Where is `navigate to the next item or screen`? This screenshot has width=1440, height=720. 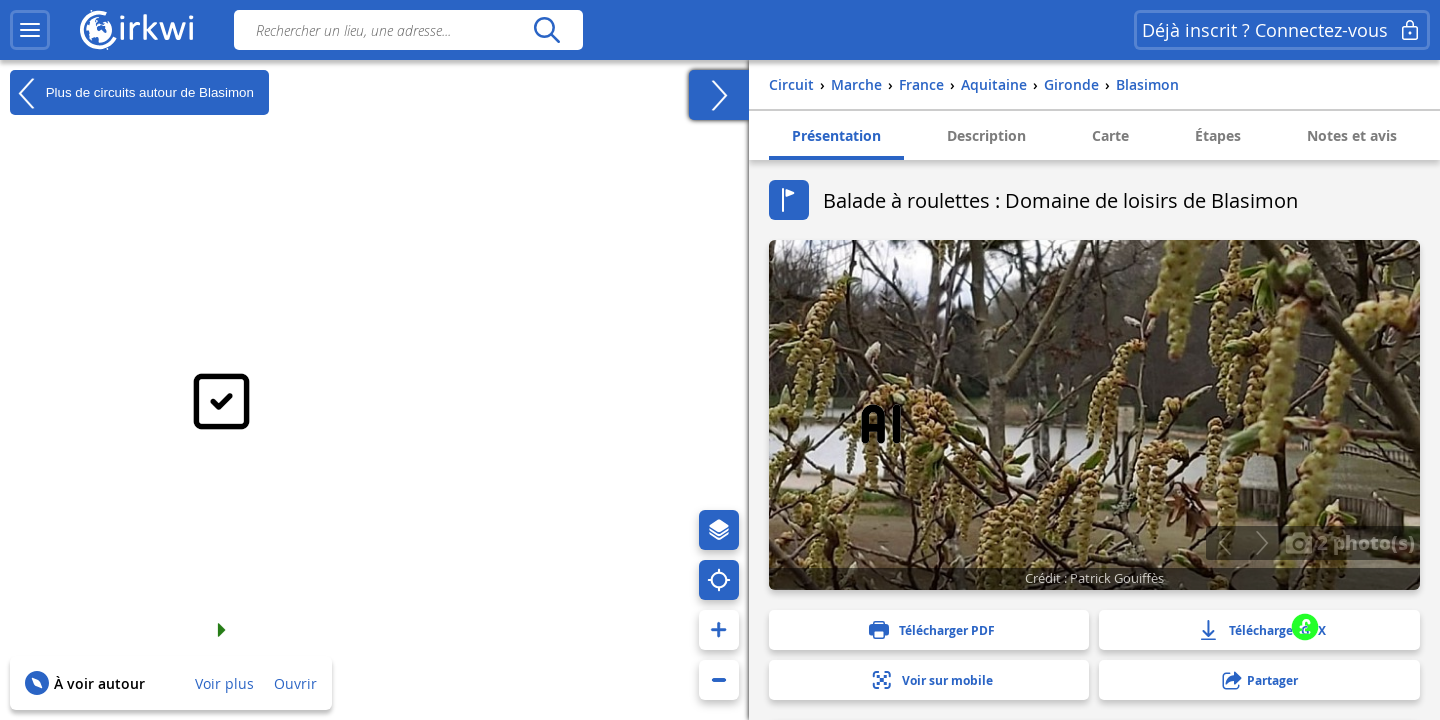
navigate to the next item or screen is located at coordinates (221, 630).